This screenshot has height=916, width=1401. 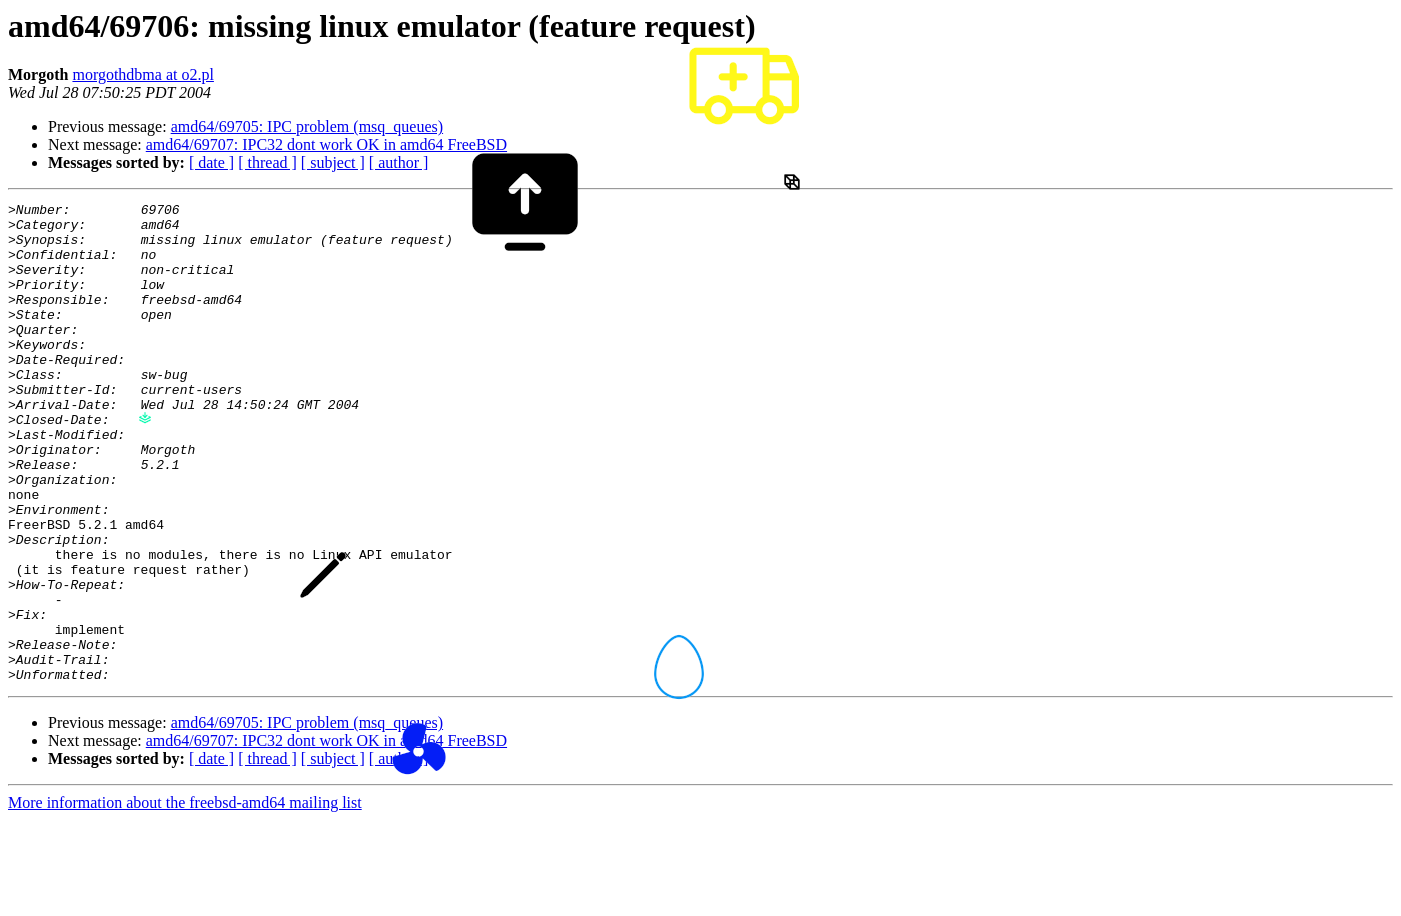 I want to click on adjust fan or ventilation settings, so click(x=418, y=751).